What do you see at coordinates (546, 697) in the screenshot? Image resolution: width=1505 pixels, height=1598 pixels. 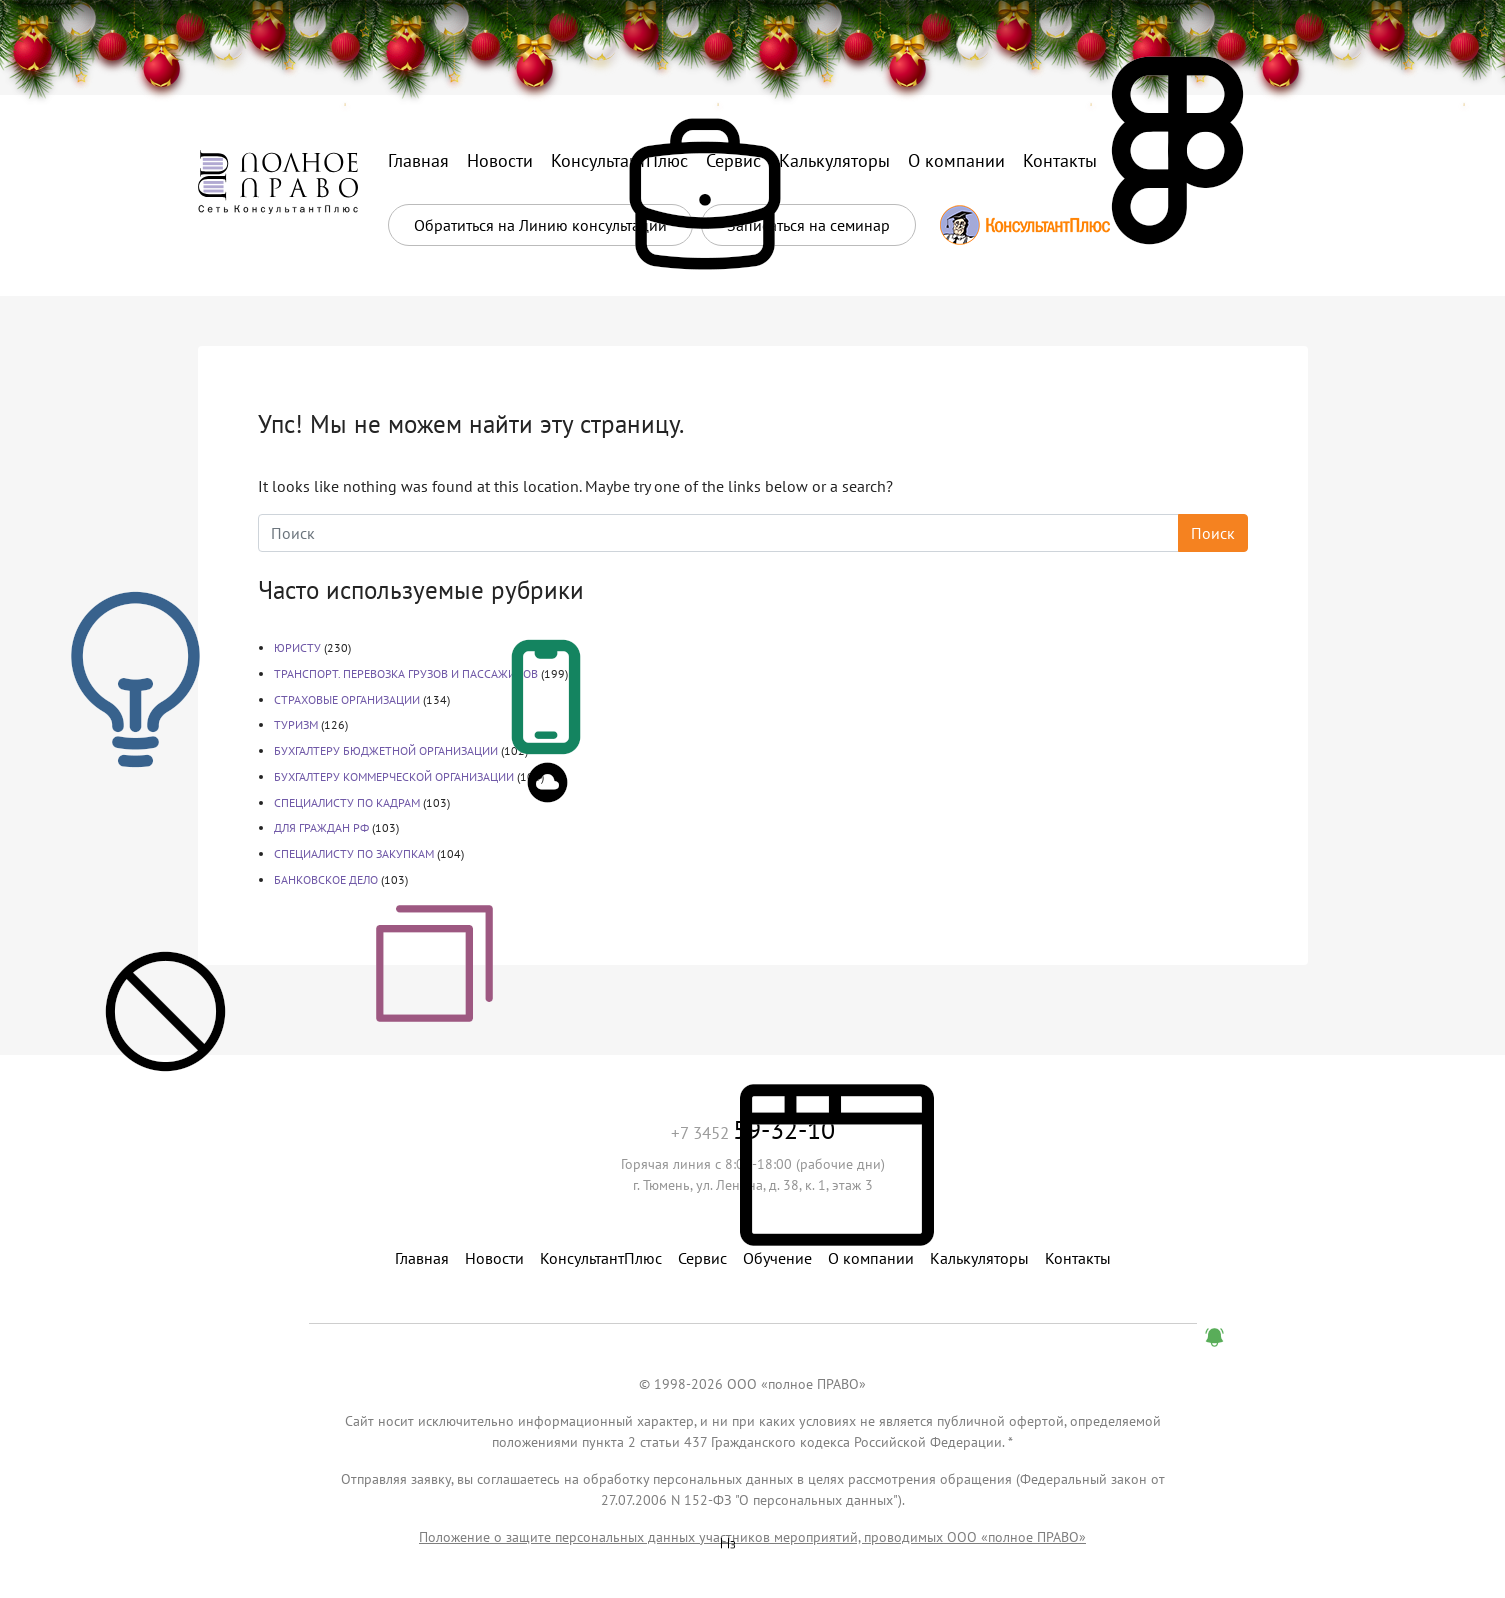 I see `access mobile device settings` at bounding box center [546, 697].